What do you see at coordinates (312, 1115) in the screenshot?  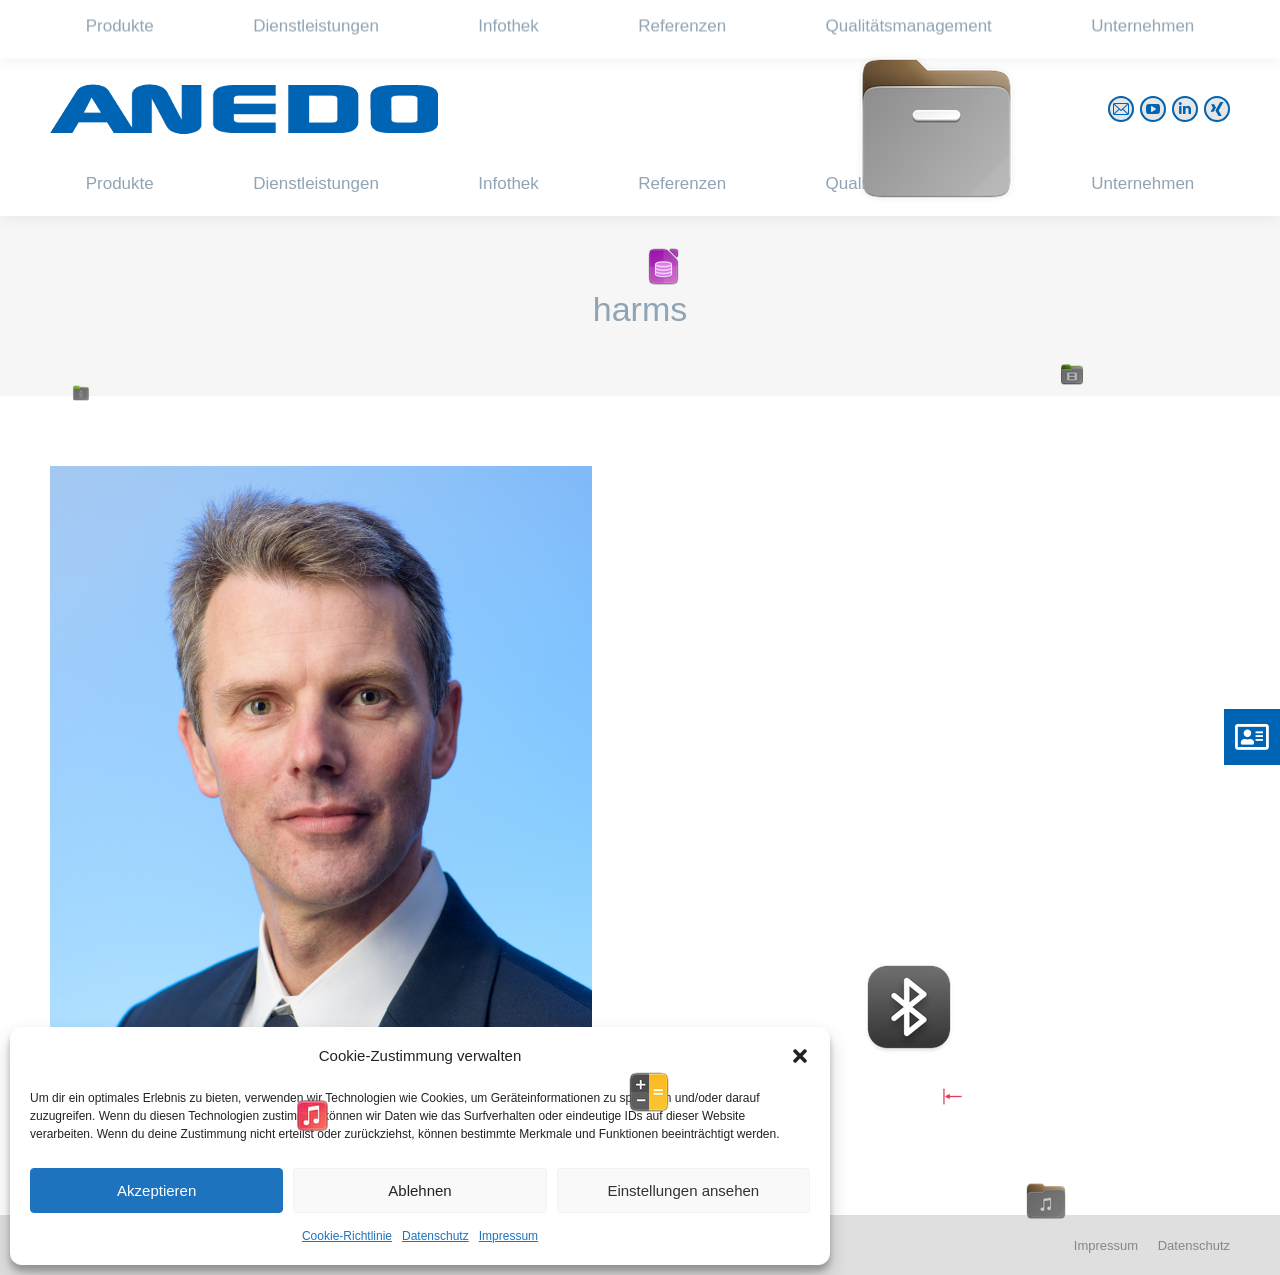 I see `open the music app` at bounding box center [312, 1115].